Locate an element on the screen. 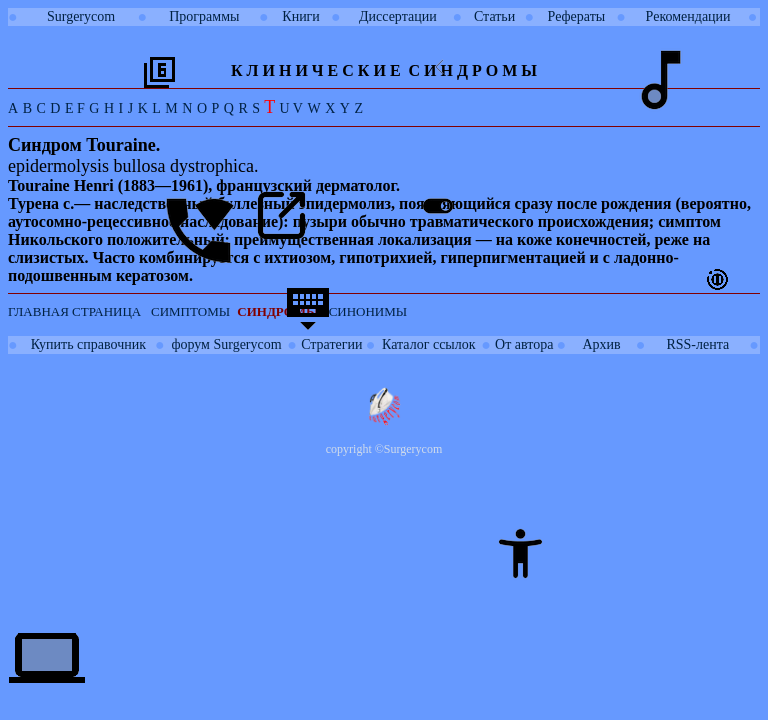 This screenshot has width=768, height=720. switch to laptop or desktop view is located at coordinates (47, 658).